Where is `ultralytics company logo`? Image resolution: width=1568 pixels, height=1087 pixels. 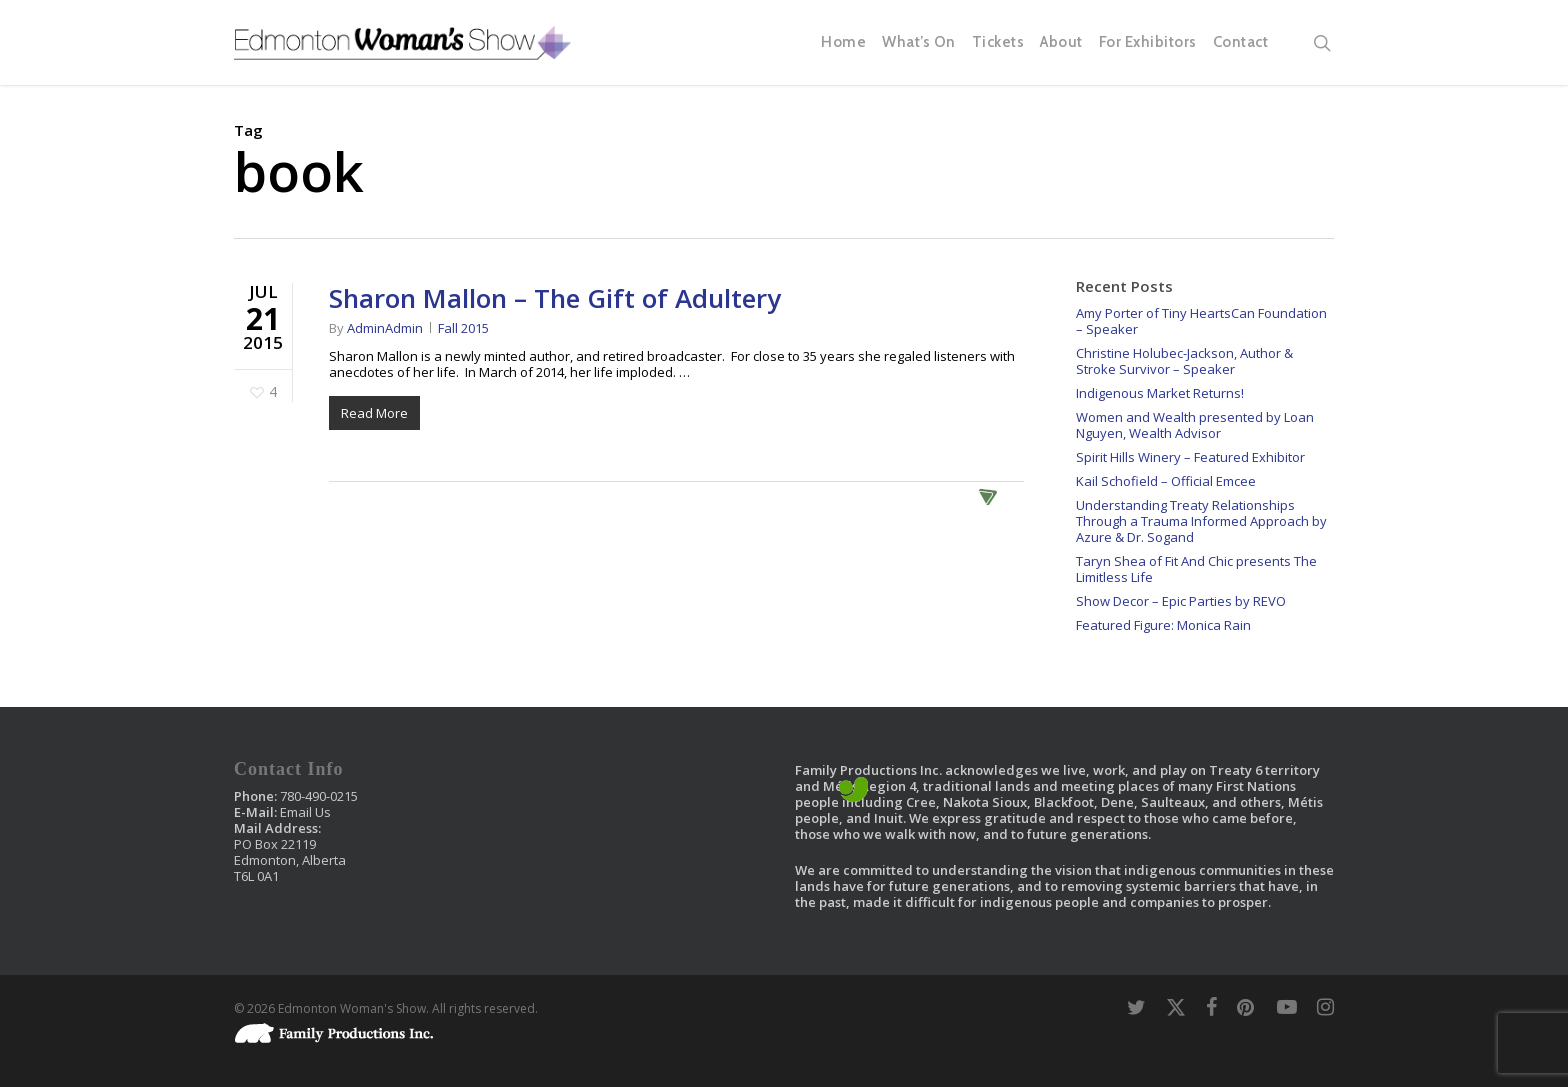
ultralytics company logo is located at coordinates (853, 789).